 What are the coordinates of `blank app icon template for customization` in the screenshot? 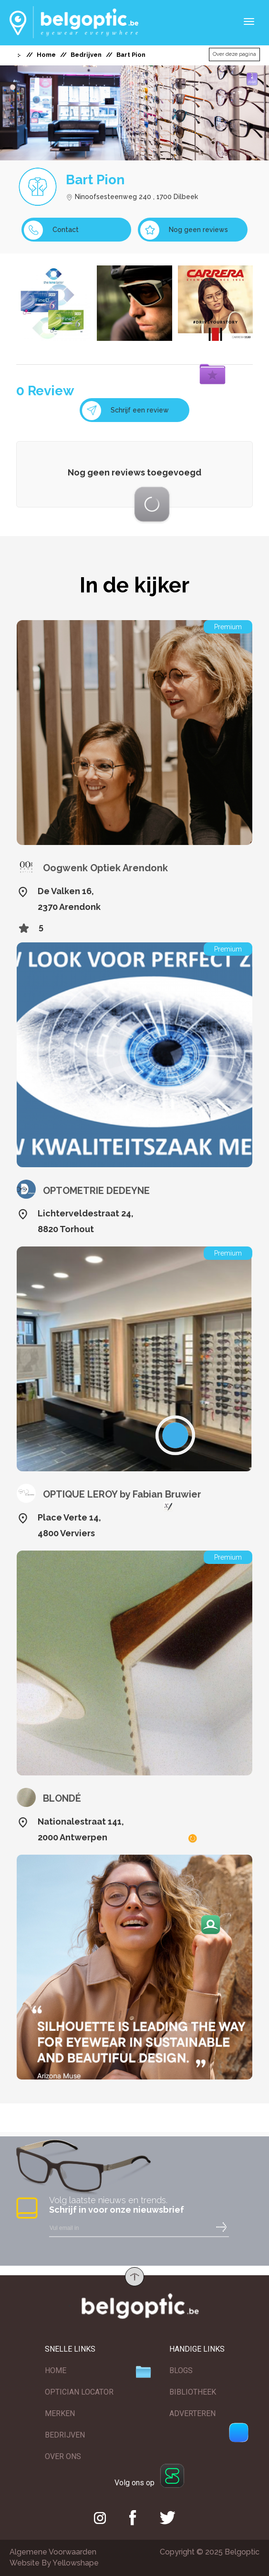 It's located at (238, 2432).